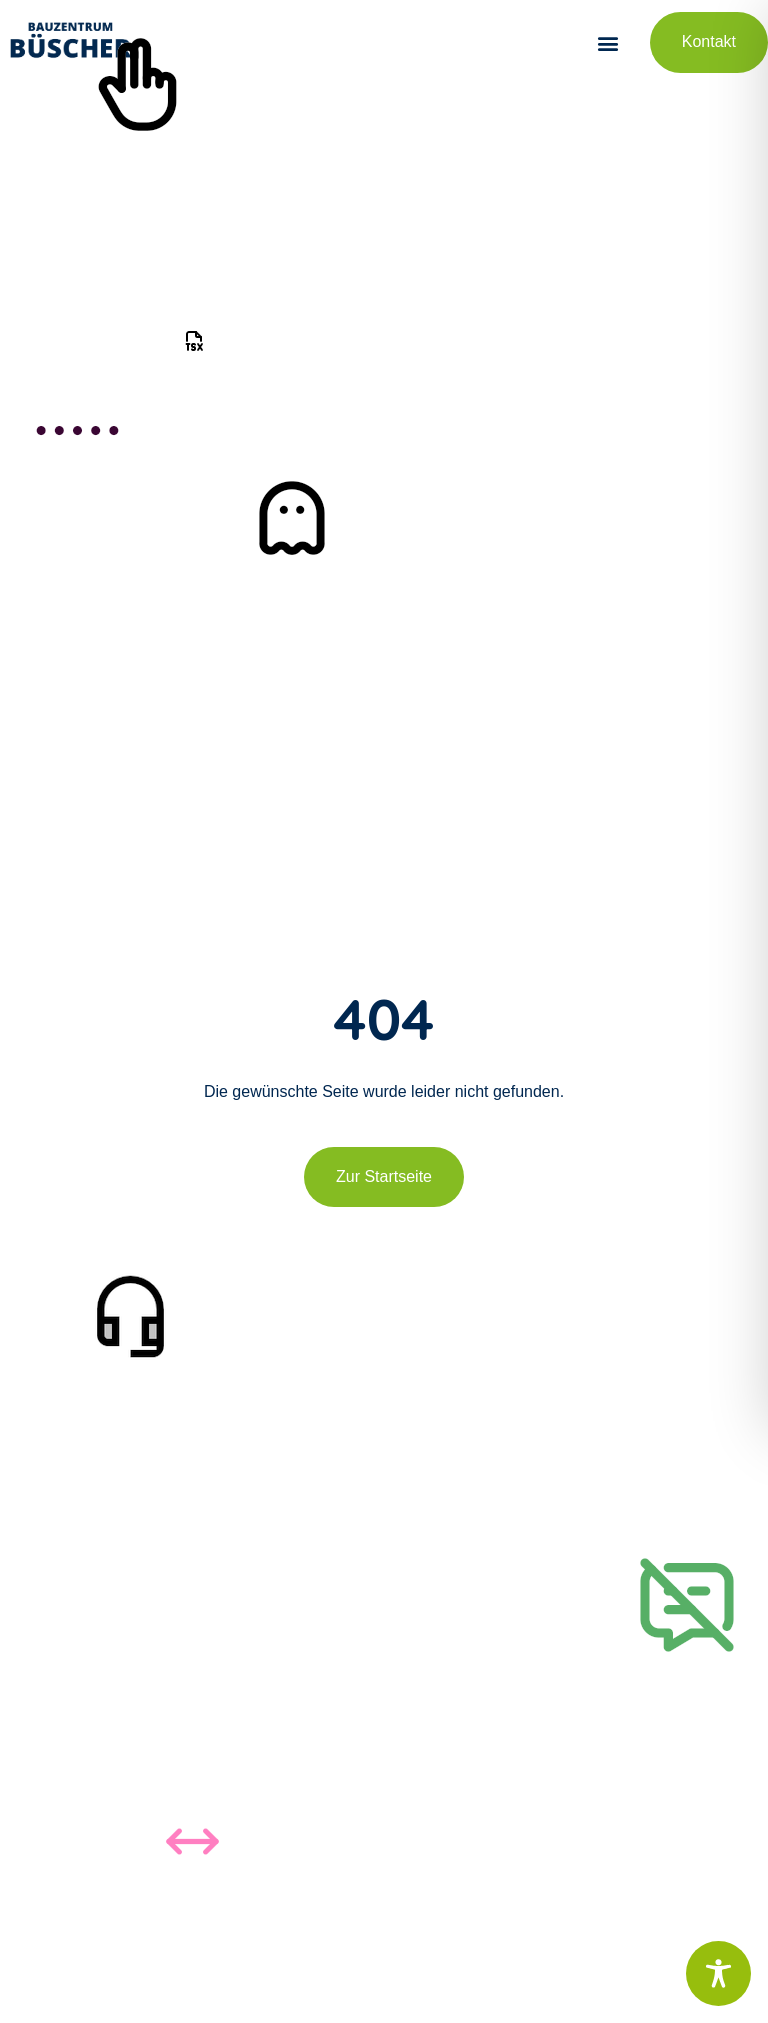  Describe the element at coordinates (138, 84) in the screenshot. I see `two-finger gesture control` at that location.